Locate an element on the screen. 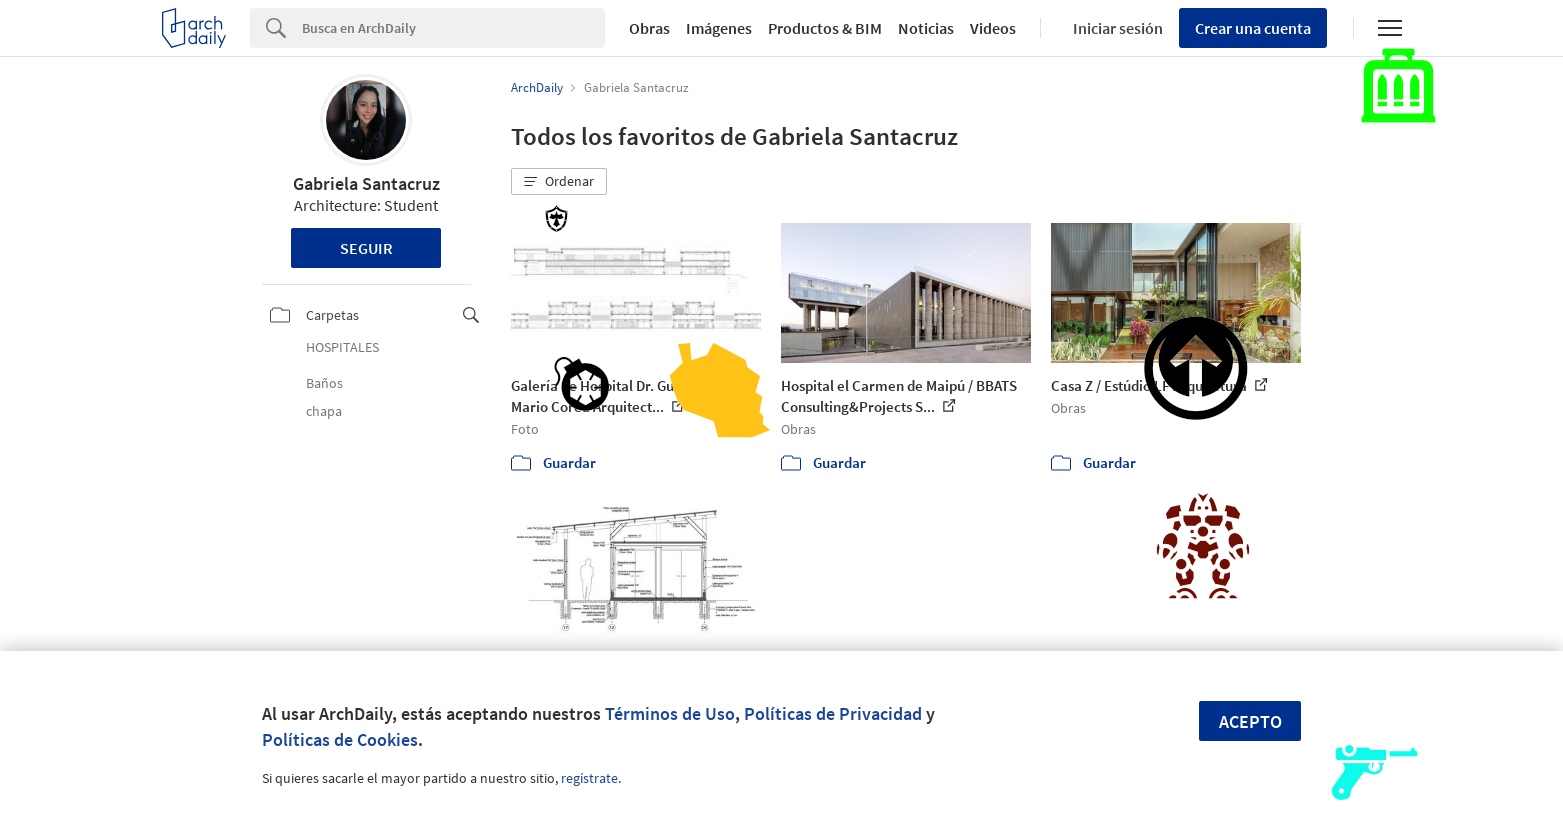 The height and width of the screenshot is (835, 1563). activate ice bomb ability or weapon is located at coordinates (582, 384).